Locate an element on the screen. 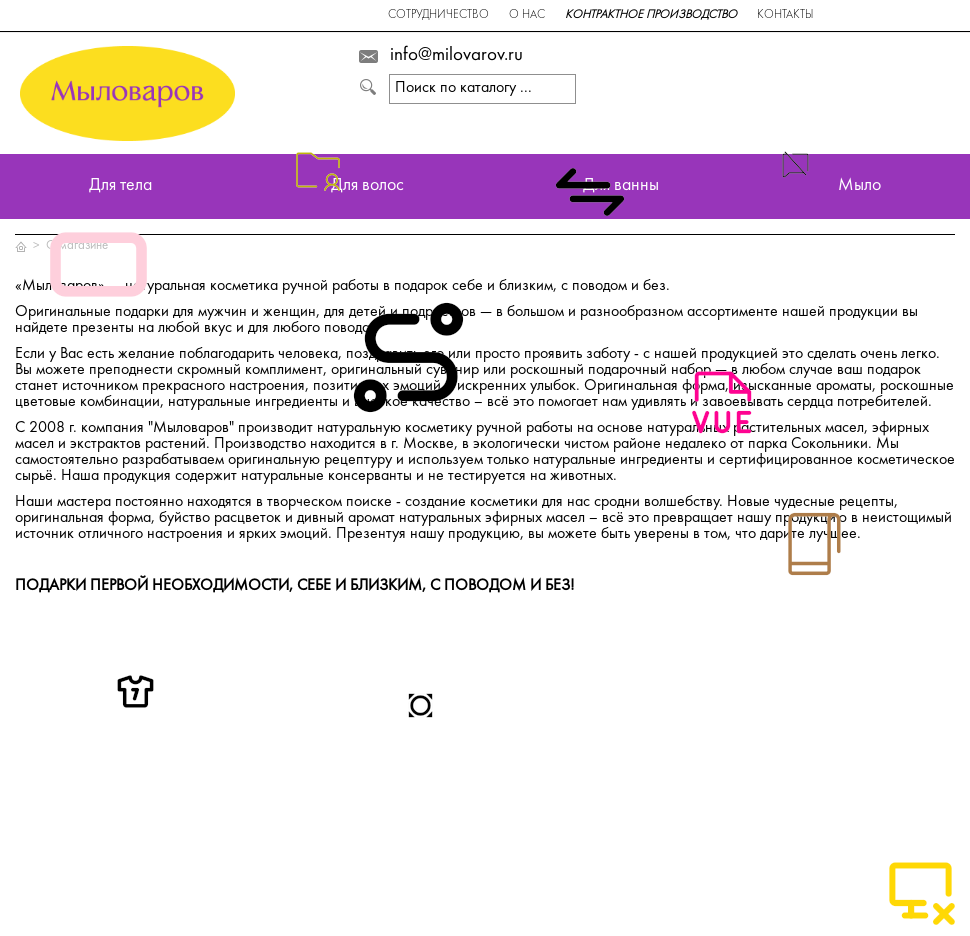 This screenshot has height=936, width=970. disconnect or remove desktop device is located at coordinates (920, 890).